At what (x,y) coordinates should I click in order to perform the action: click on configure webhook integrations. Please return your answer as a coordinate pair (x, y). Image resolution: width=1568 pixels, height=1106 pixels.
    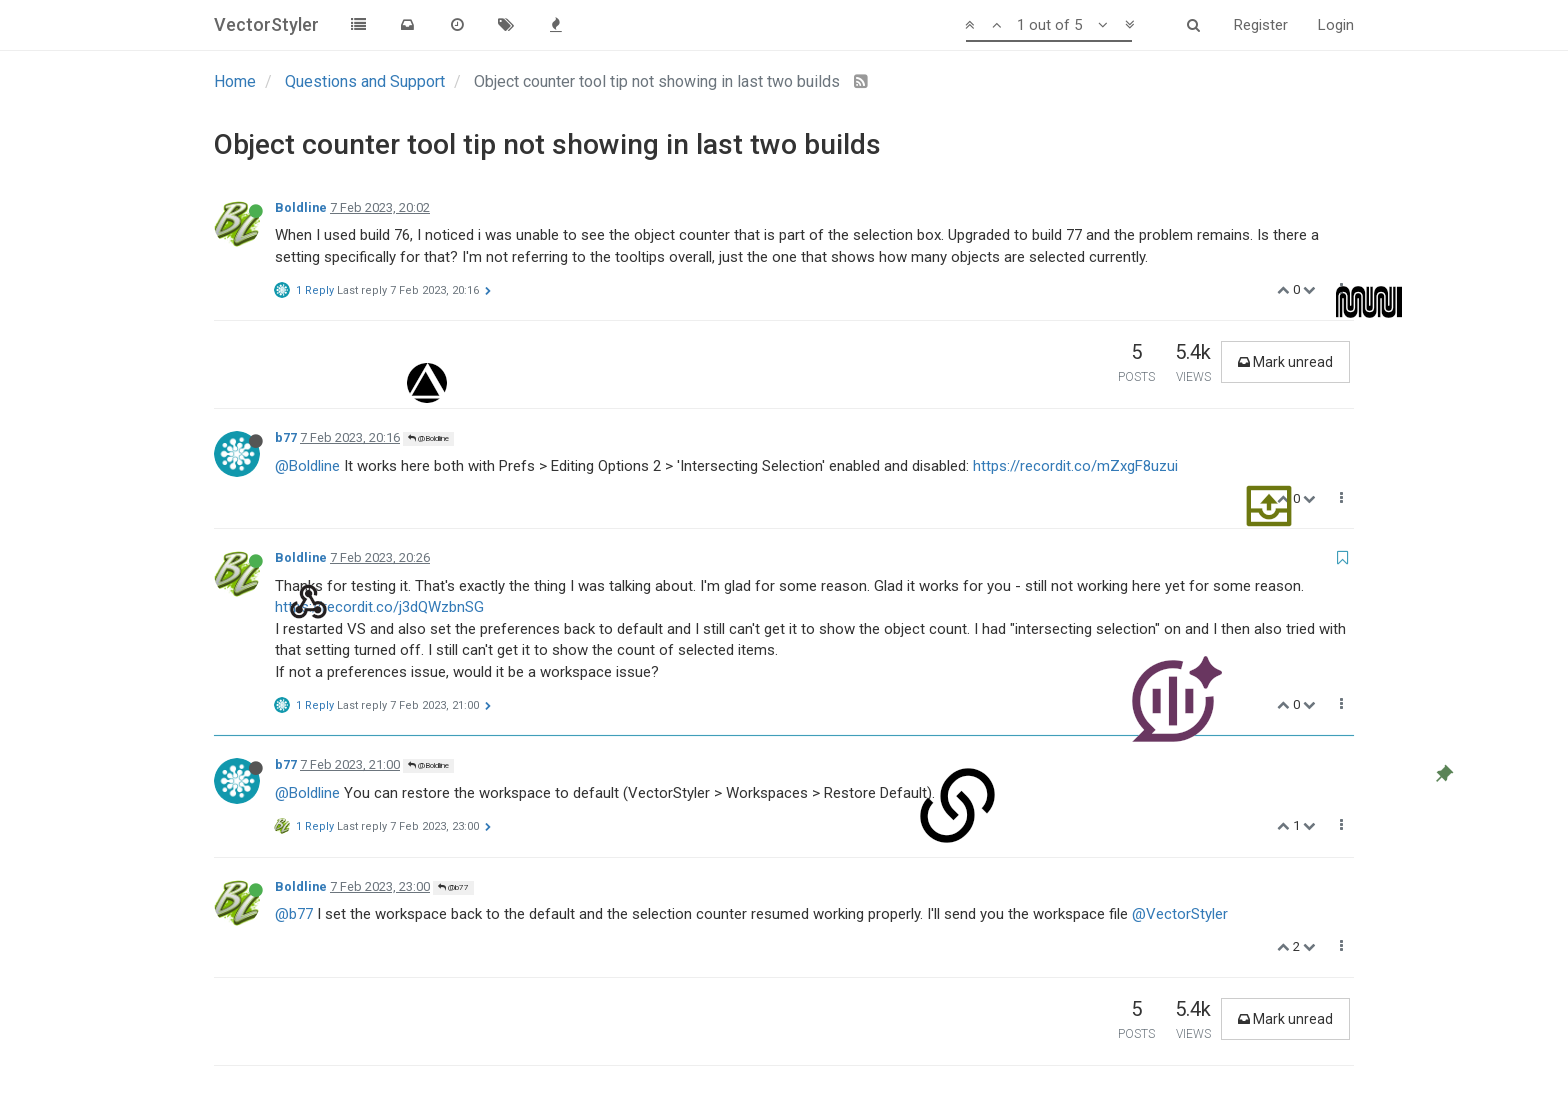
    Looking at the image, I should click on (308, 602).